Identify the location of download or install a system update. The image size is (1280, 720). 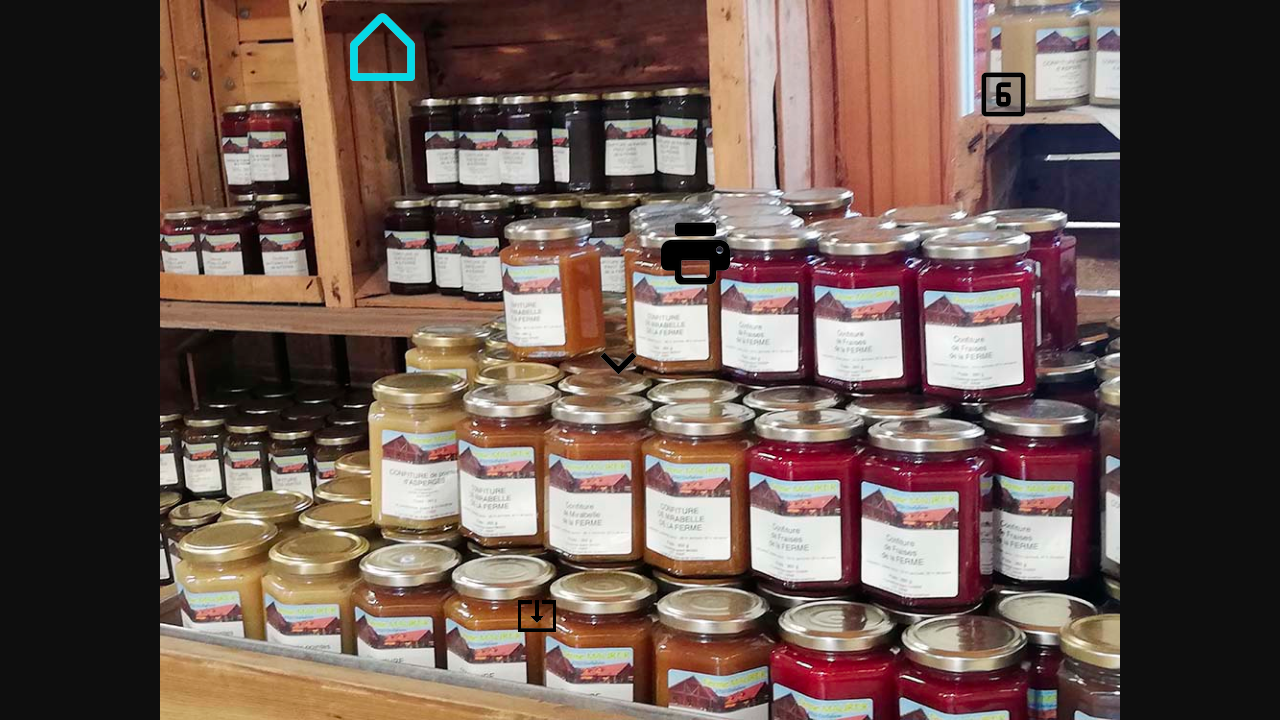
(537, 616).